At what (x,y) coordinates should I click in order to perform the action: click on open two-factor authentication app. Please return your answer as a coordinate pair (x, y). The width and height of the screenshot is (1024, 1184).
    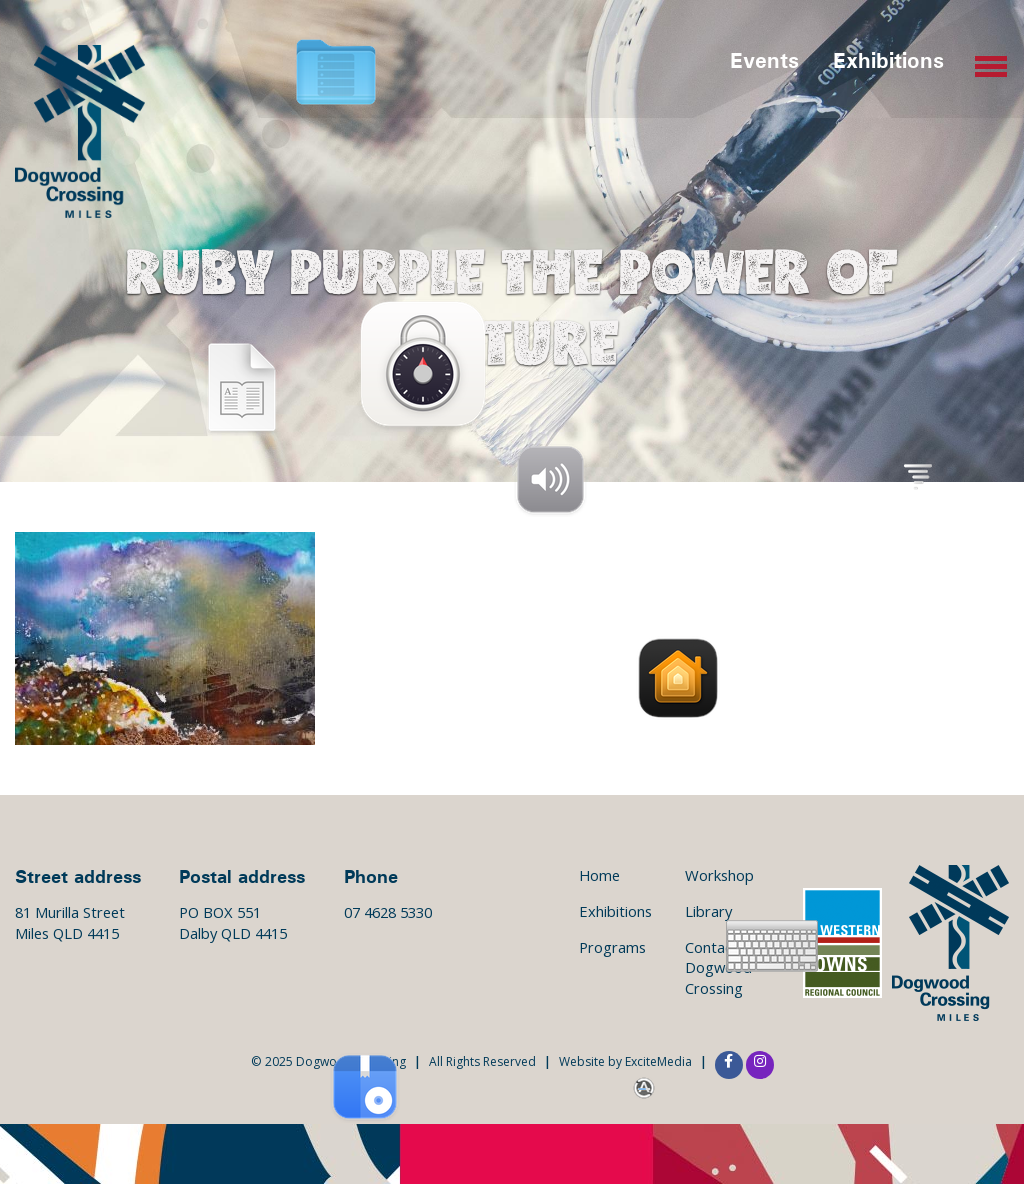
    Looking at the image, I should click on (423, 364).